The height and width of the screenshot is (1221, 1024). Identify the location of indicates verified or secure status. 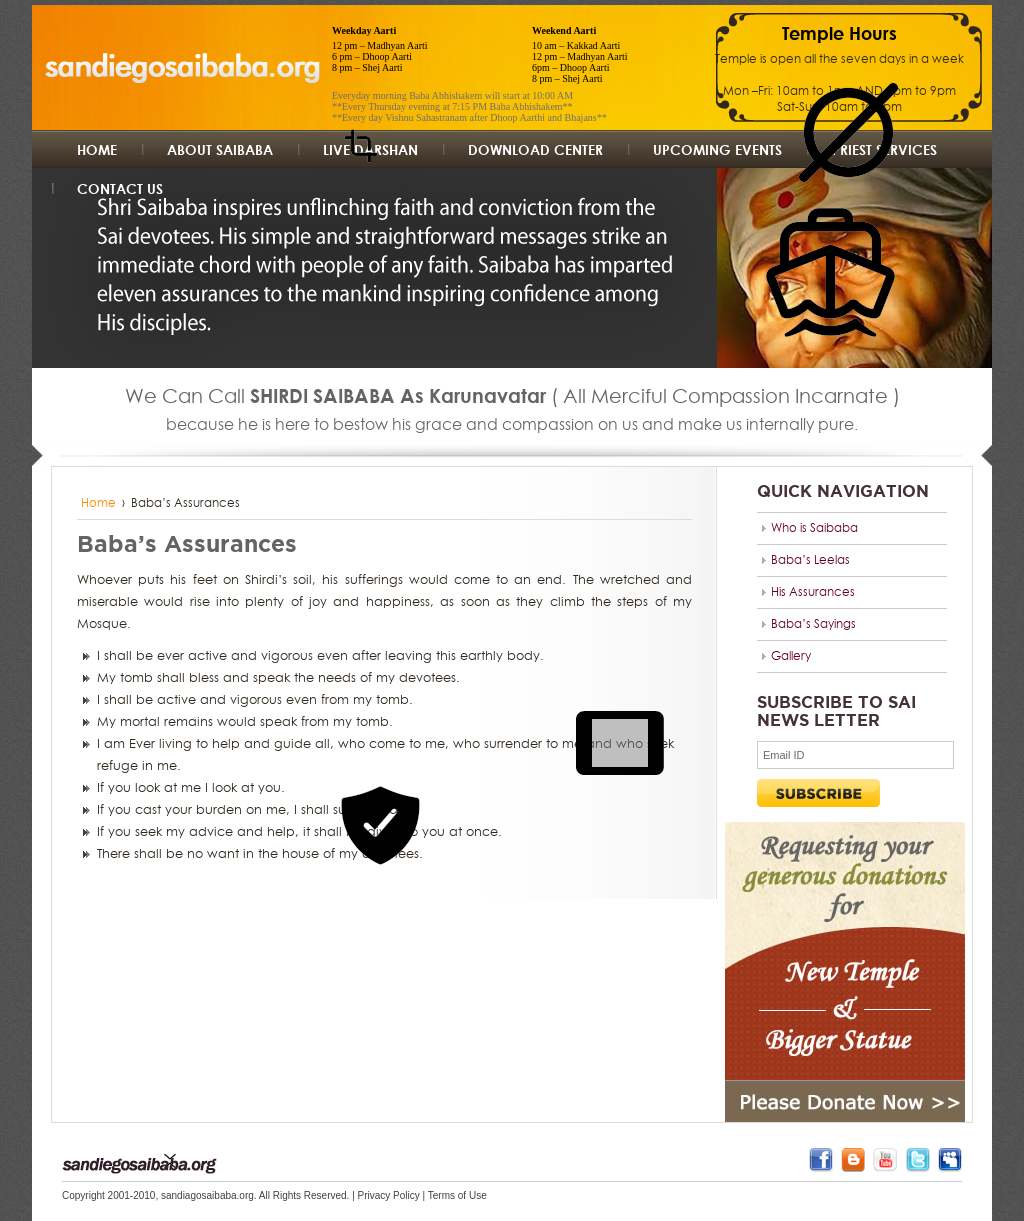
(380, 825).